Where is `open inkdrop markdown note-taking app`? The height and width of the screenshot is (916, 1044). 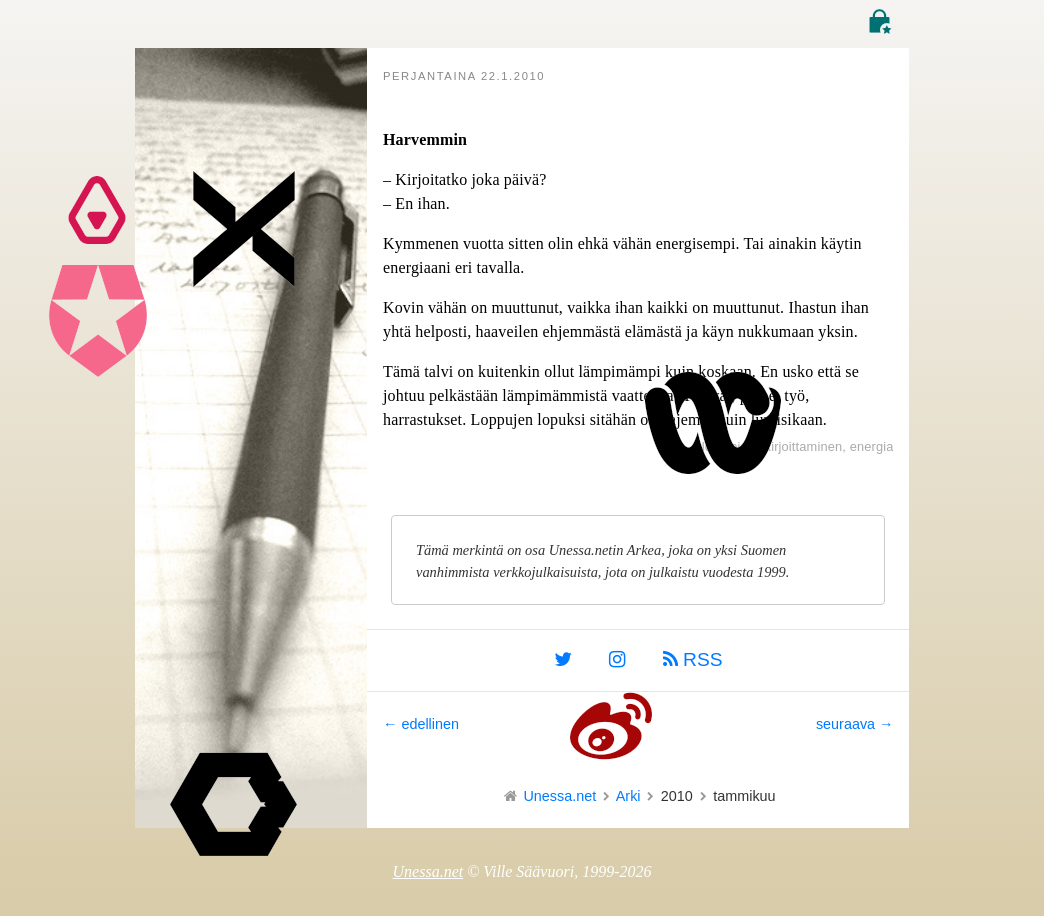
open inkdrop markdown note-taking app is located at coordinates (97, 210).